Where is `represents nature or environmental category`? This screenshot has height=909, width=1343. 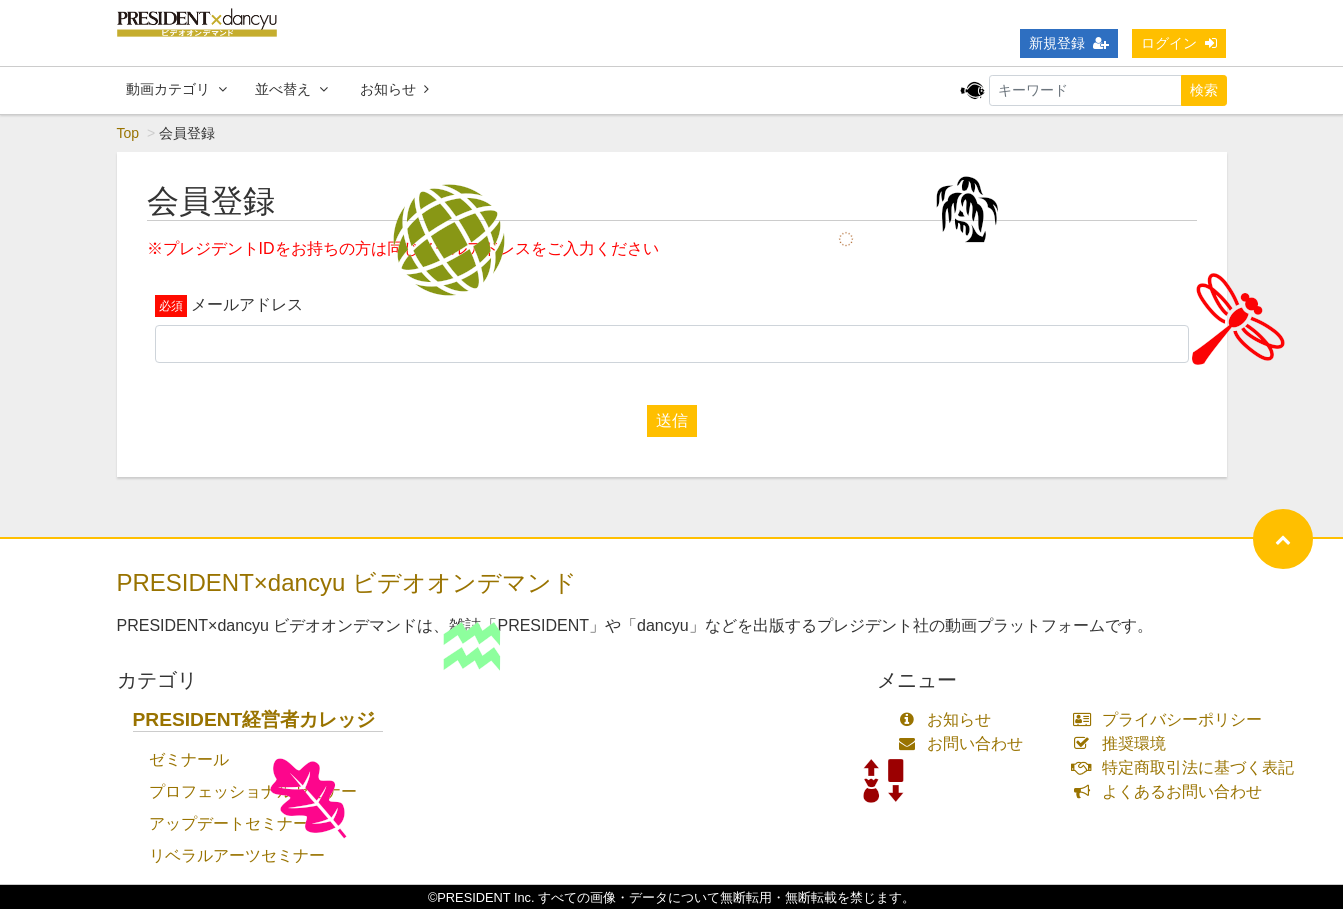
represents nature or environmental category is located at coordinates (308, 798).